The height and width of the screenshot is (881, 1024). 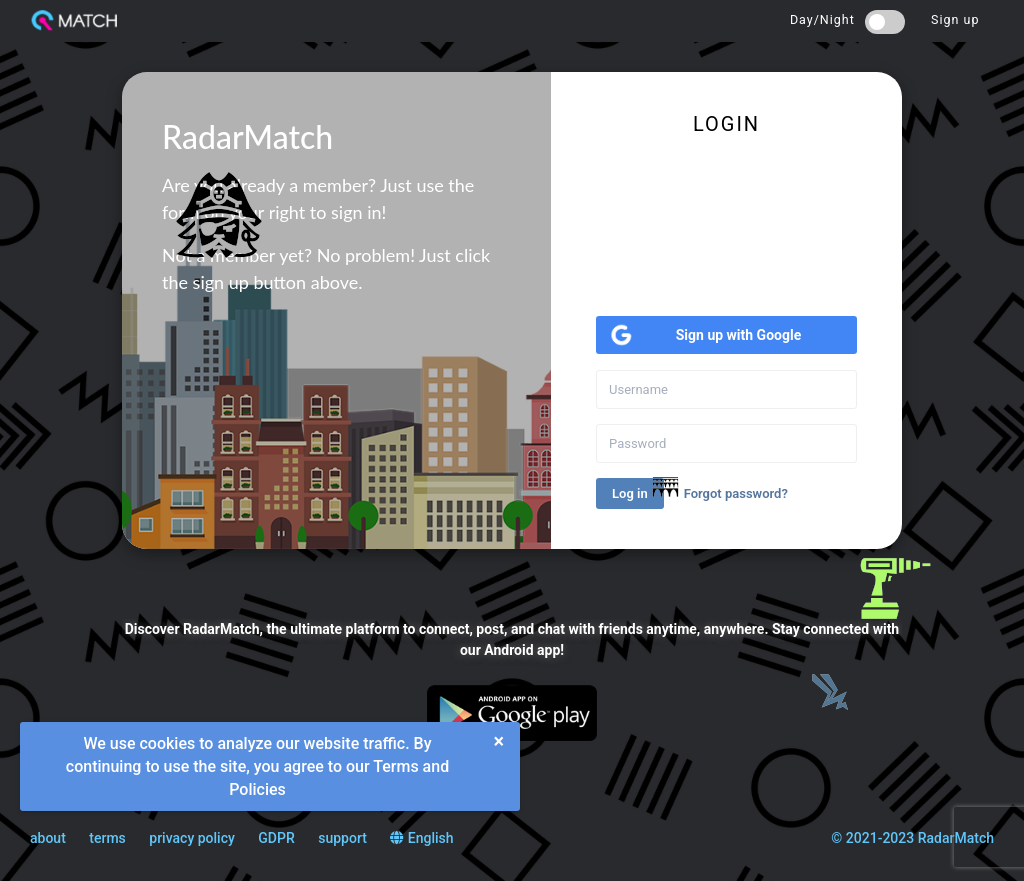 What do you see at coordinates (830, 692) in the screenshot?
I see `activate focus mode or concentration boost` at bounding box center [830, 692].